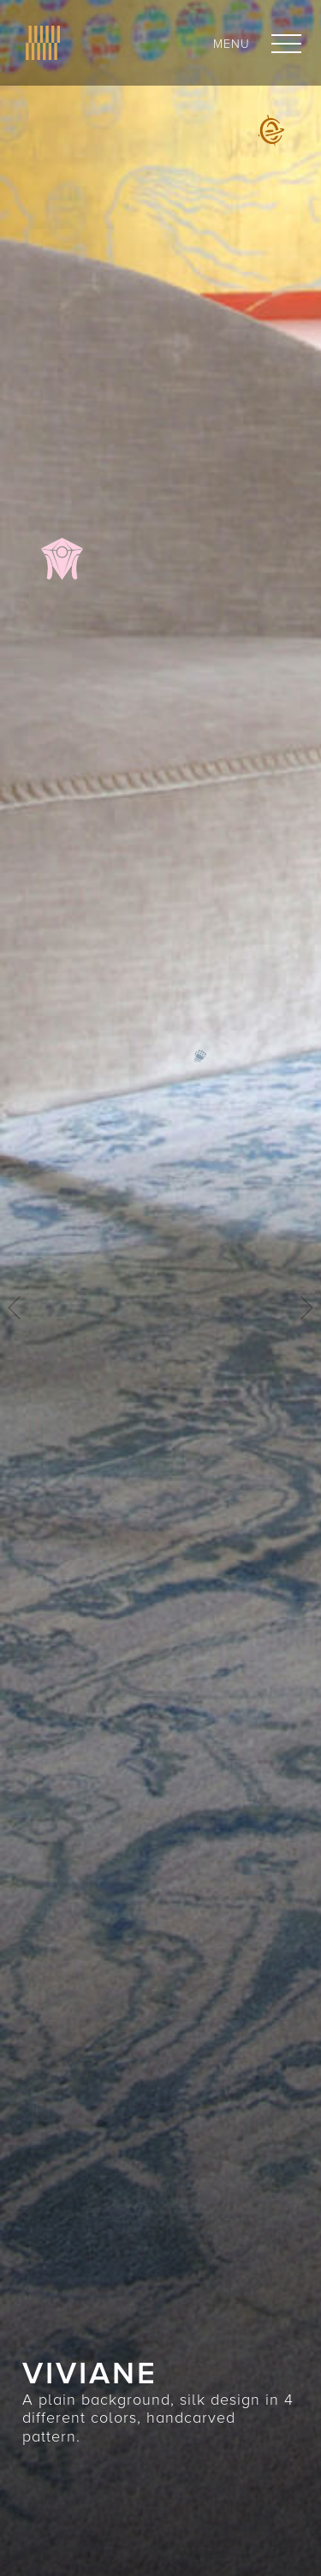 The height and width of the screenshot is (2576, 321). What do you see at coordinates (271, 131) in the screenshot?
I see `access gyroscope or motion sensor settings` at bounding box center [271, 131].